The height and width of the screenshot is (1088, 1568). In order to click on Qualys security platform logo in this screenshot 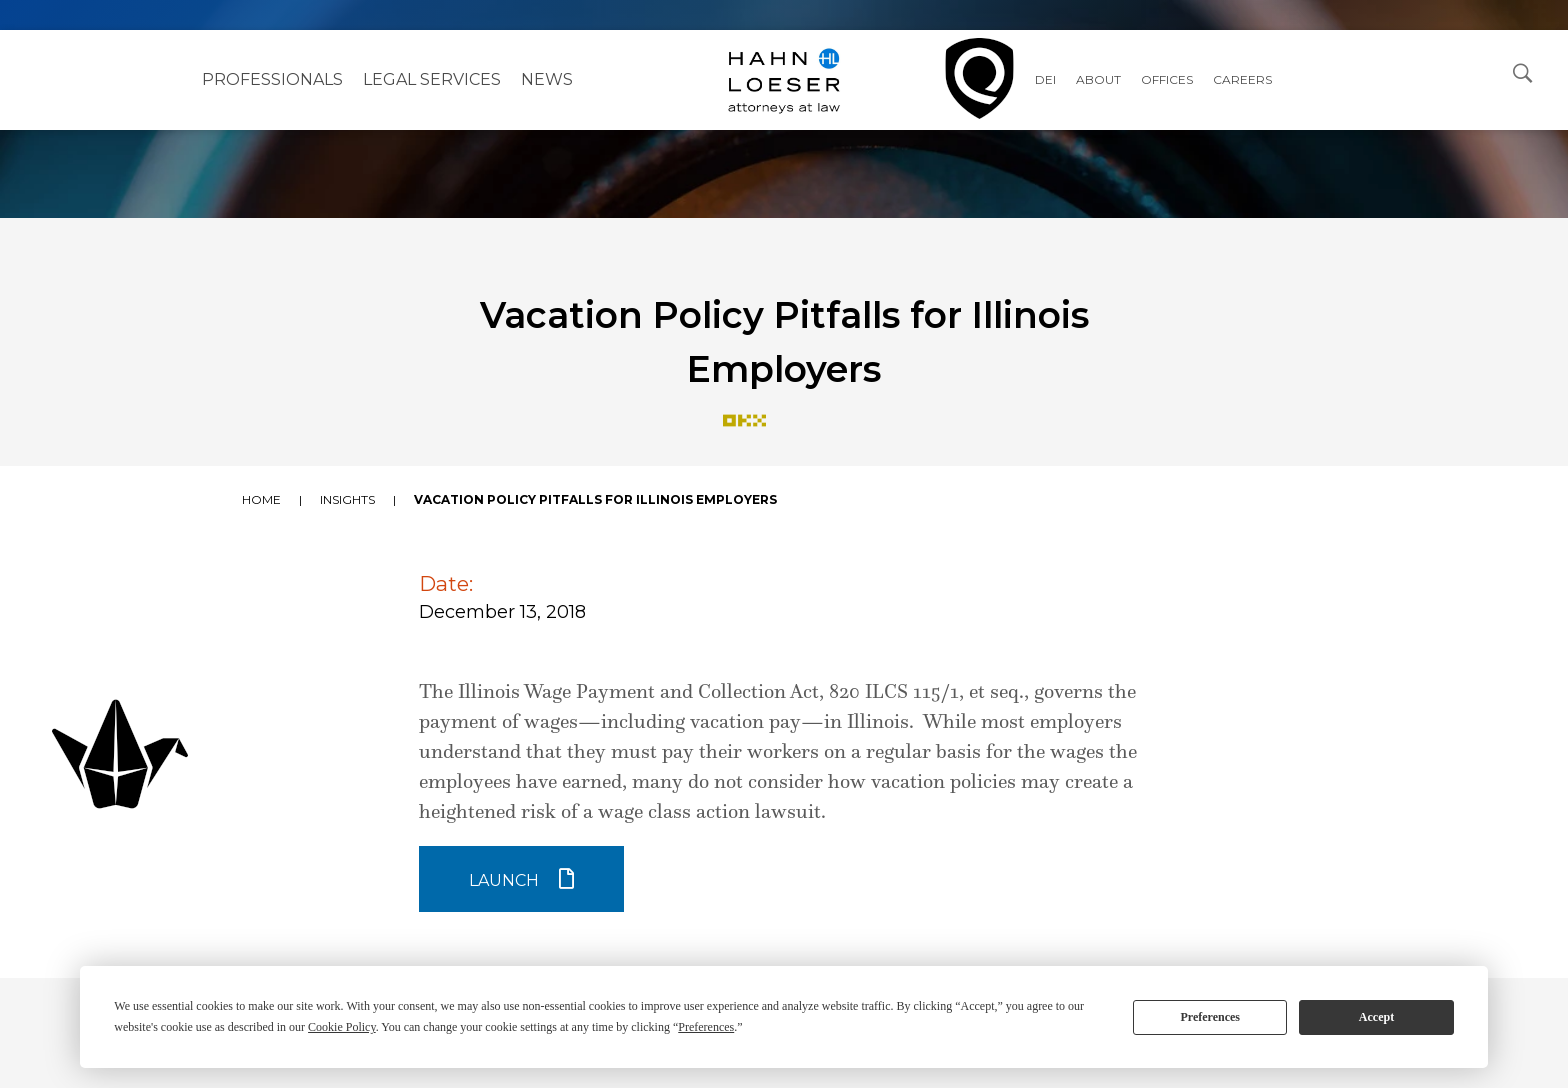, I will do `click(979, 78)`.